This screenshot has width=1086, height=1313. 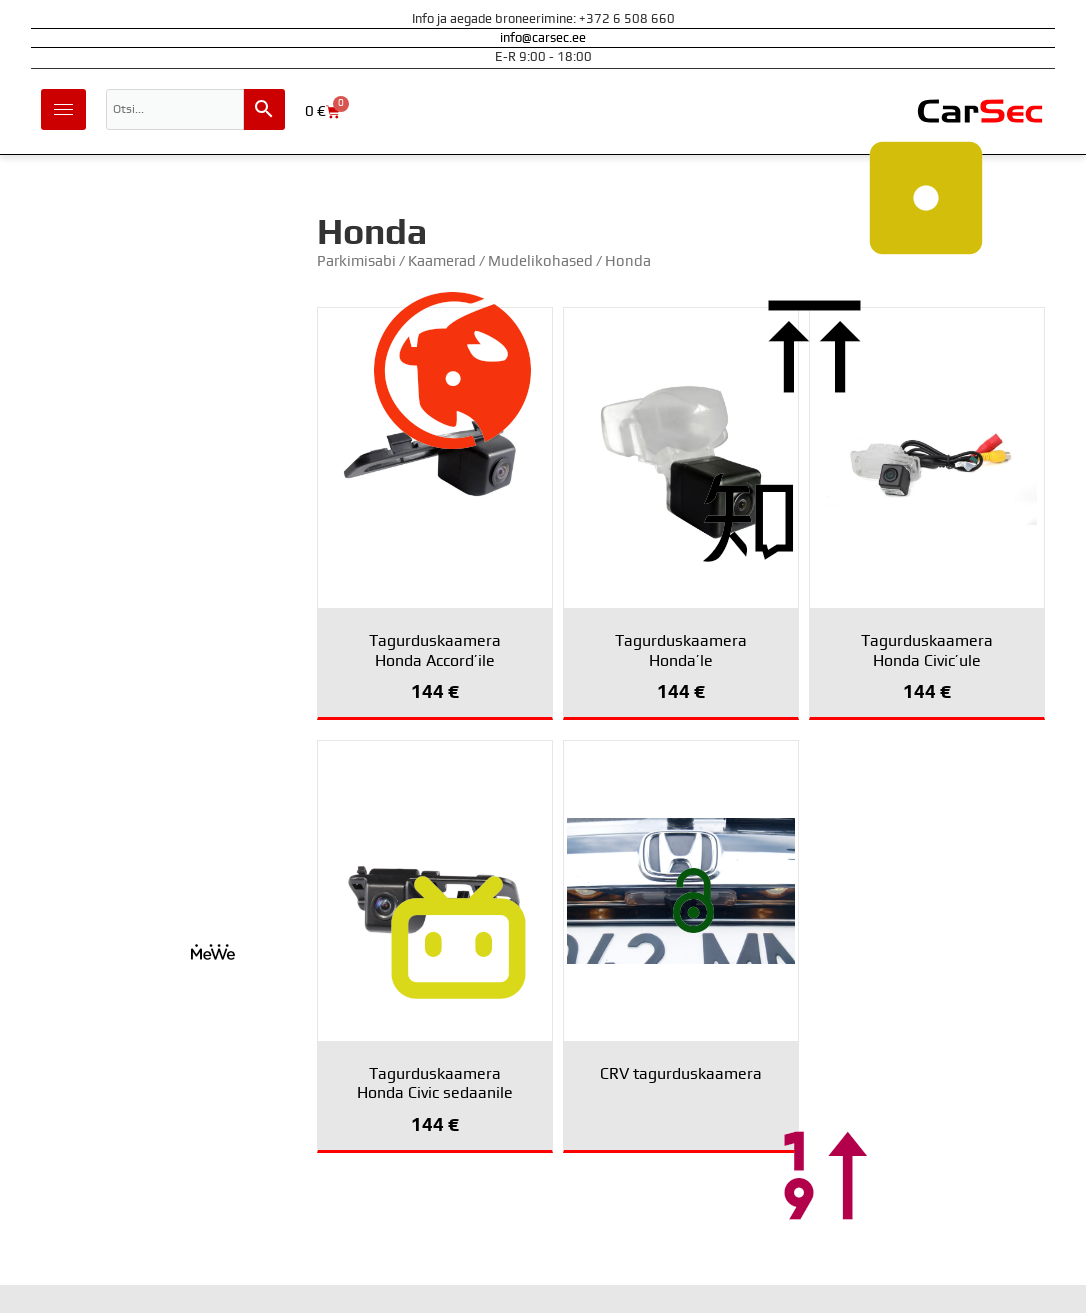 What do you see at coordinates (213, 952) in the screenshot?
I see `open the MeWe social network app` at bounding box center [213, 952].